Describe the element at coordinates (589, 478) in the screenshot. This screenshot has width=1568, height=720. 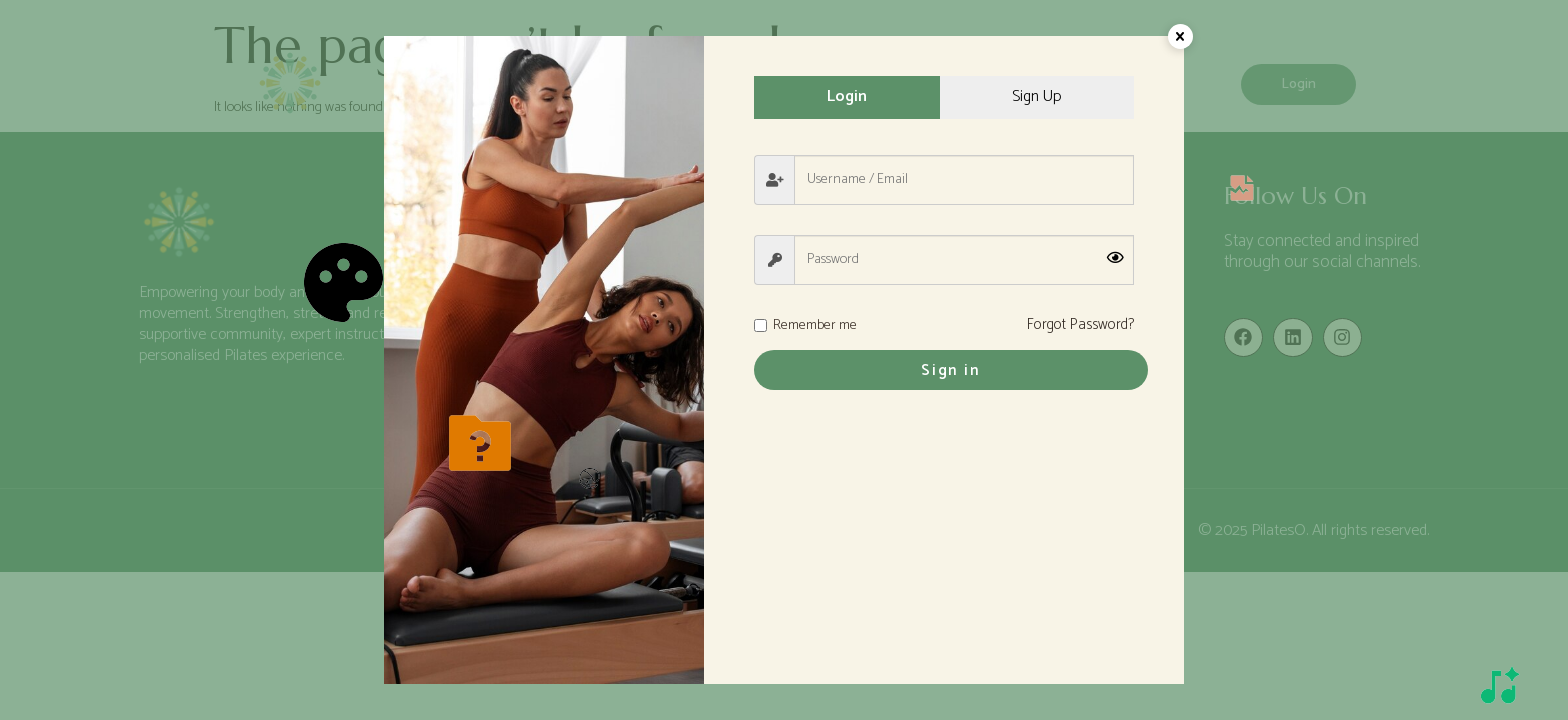
I see `open the Breaker podcast app` at that location.